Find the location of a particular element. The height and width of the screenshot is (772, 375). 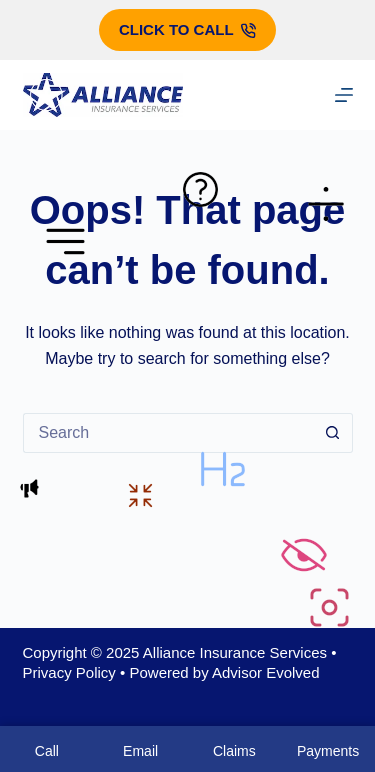

perform a division calculation is located at coordinates (326, 204).